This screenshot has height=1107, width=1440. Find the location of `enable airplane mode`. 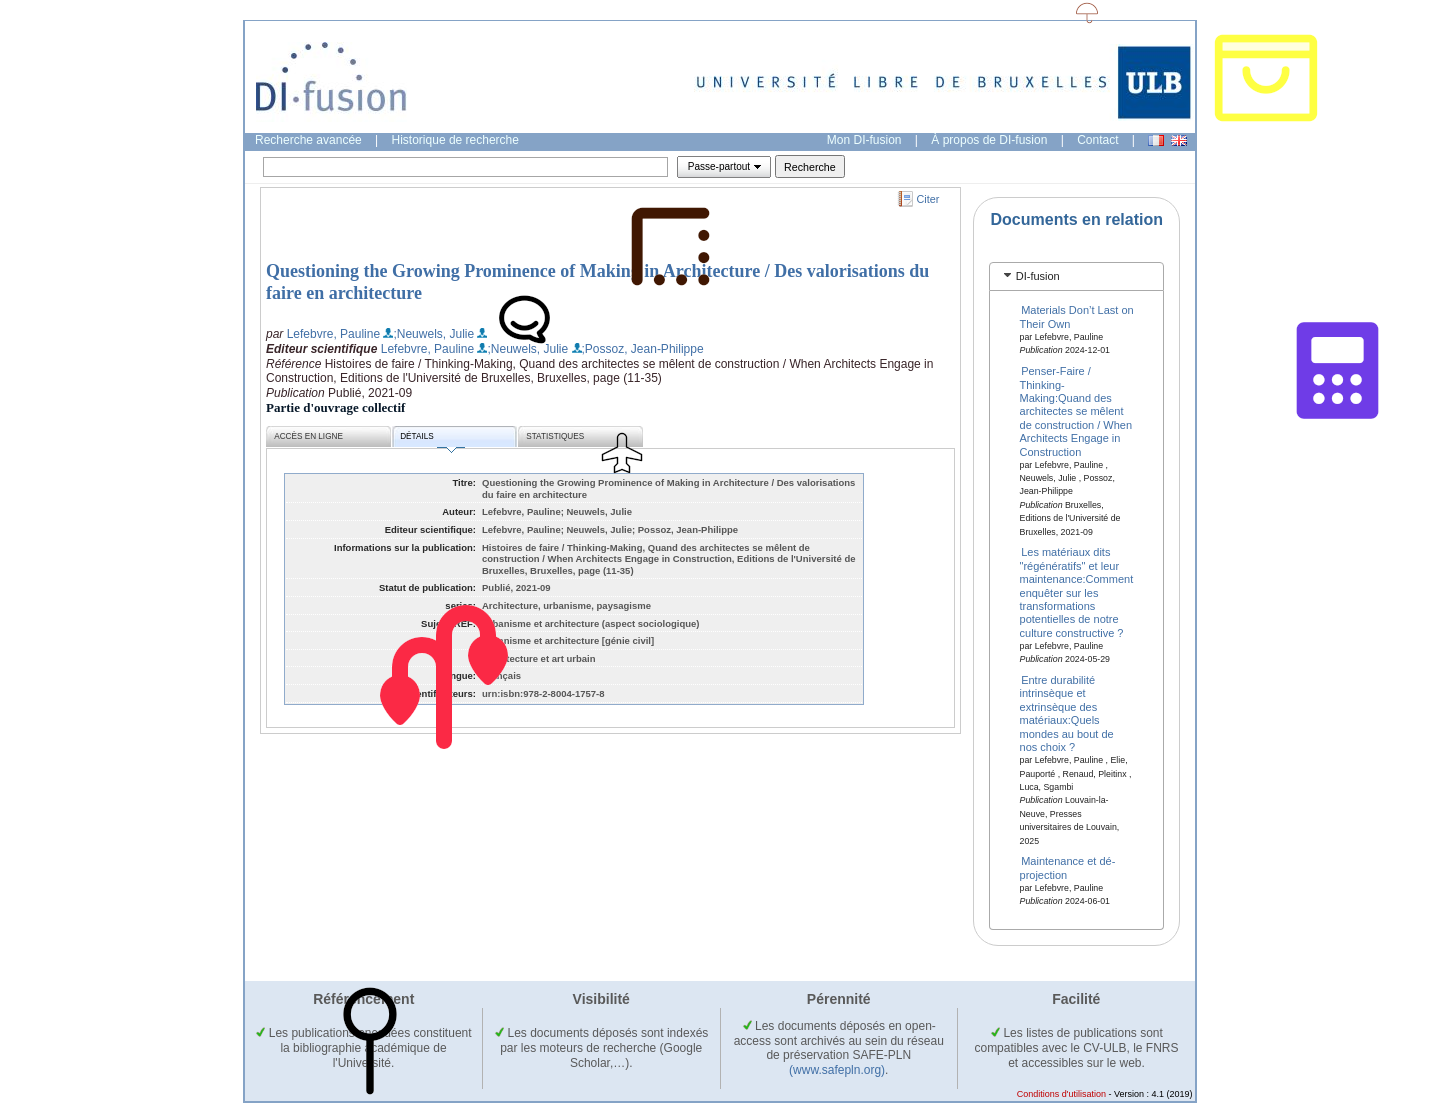

enable airplane mode is located at coordinates (622, 453).